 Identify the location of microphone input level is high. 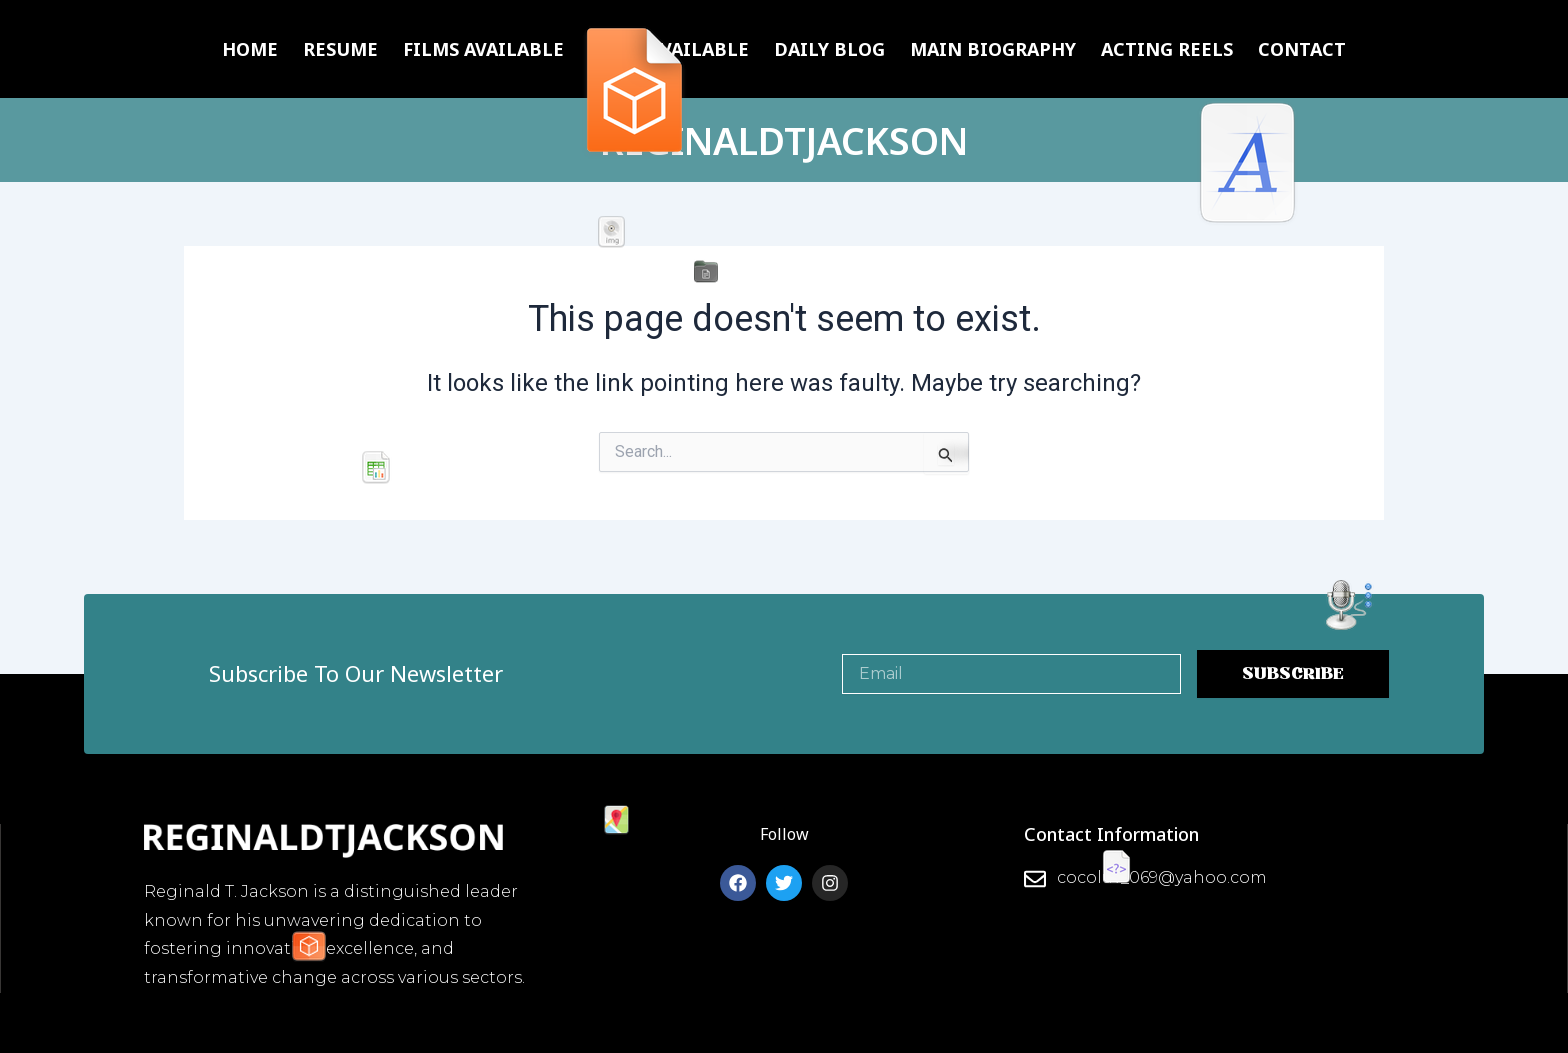
(1349, 605).